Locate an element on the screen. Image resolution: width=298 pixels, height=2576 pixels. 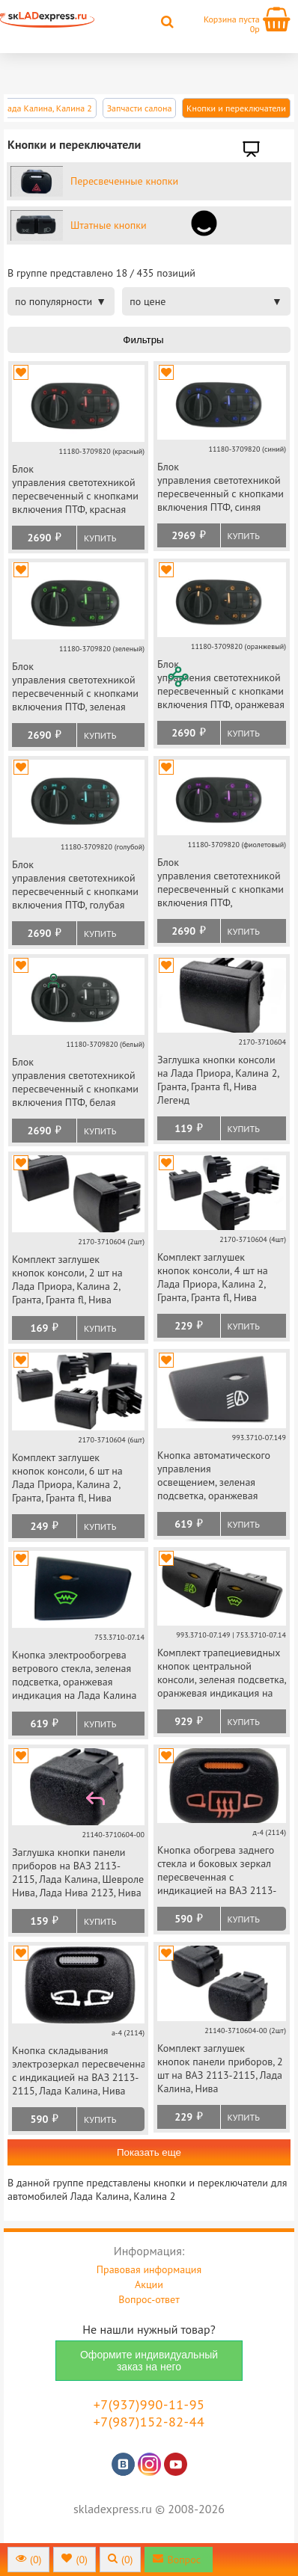
start a presentation or slideshow is located at coordinates (251, 149).